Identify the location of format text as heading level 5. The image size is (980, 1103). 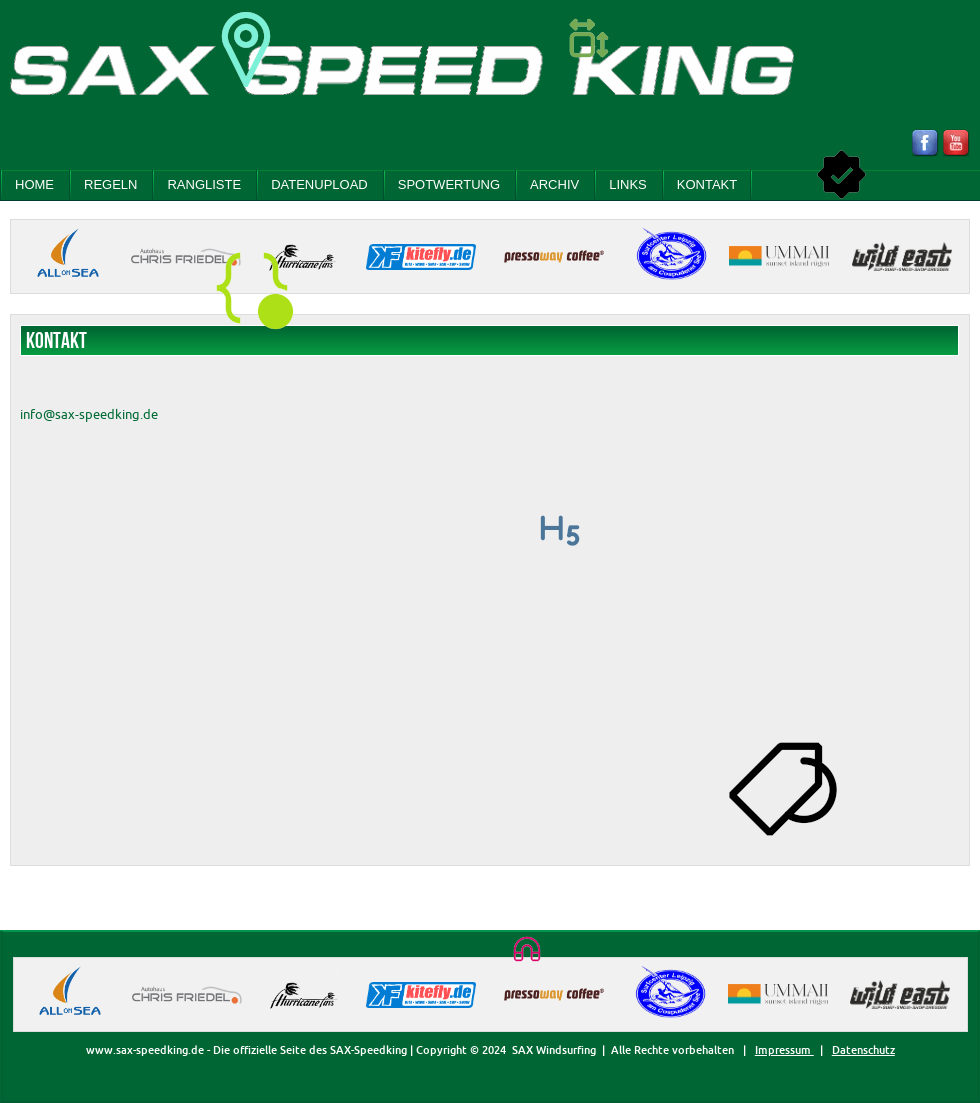
(558, 530).